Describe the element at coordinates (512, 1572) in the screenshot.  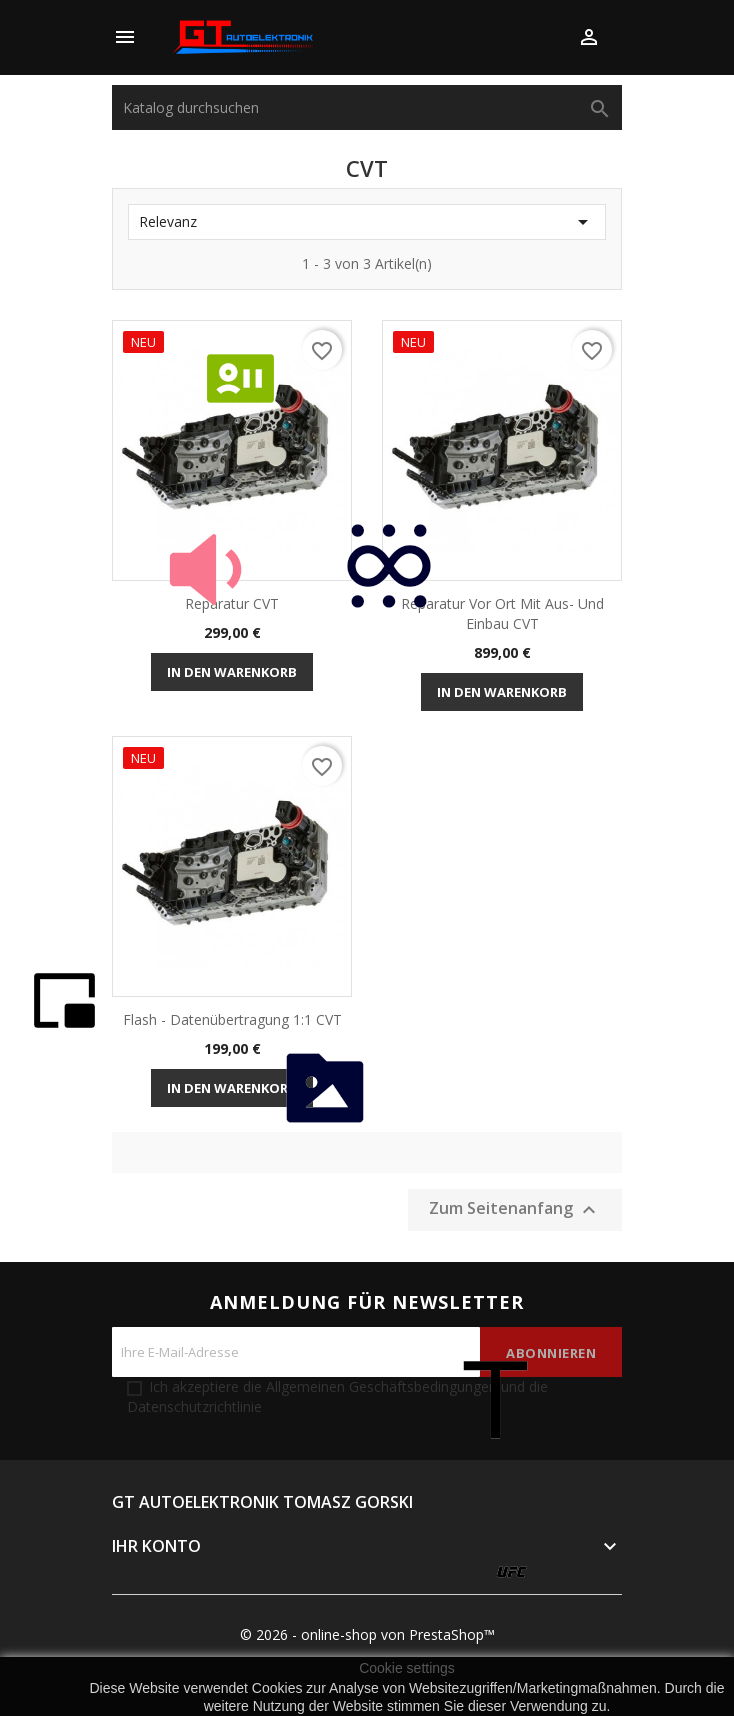
I see `UFC brand logo` at that location.